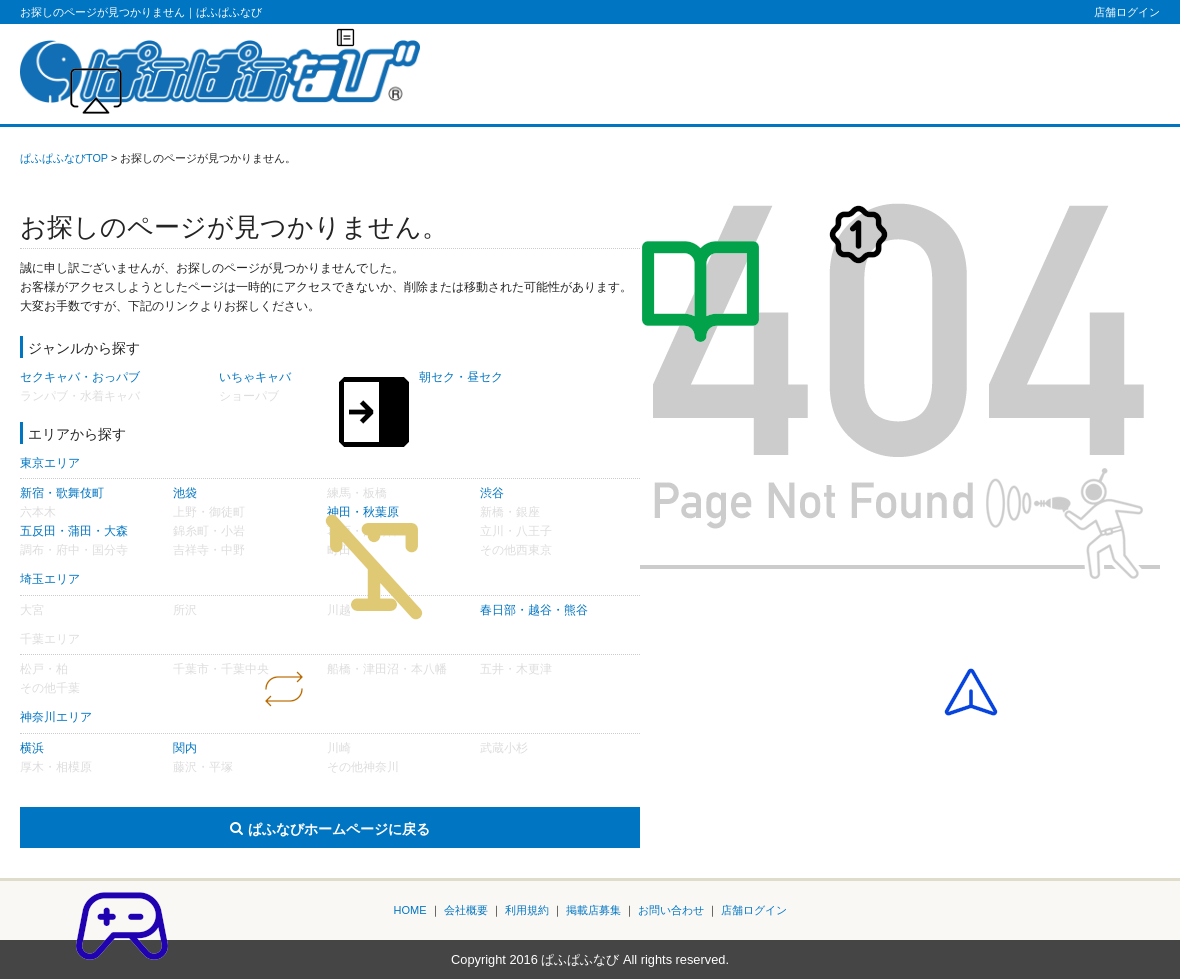 This screenshot has height=979, width=1180. What do you see at coordinates (284, 689) in the screenshot?
I see `toggle repeat mode for media playback` at bounding box center [284, 689].